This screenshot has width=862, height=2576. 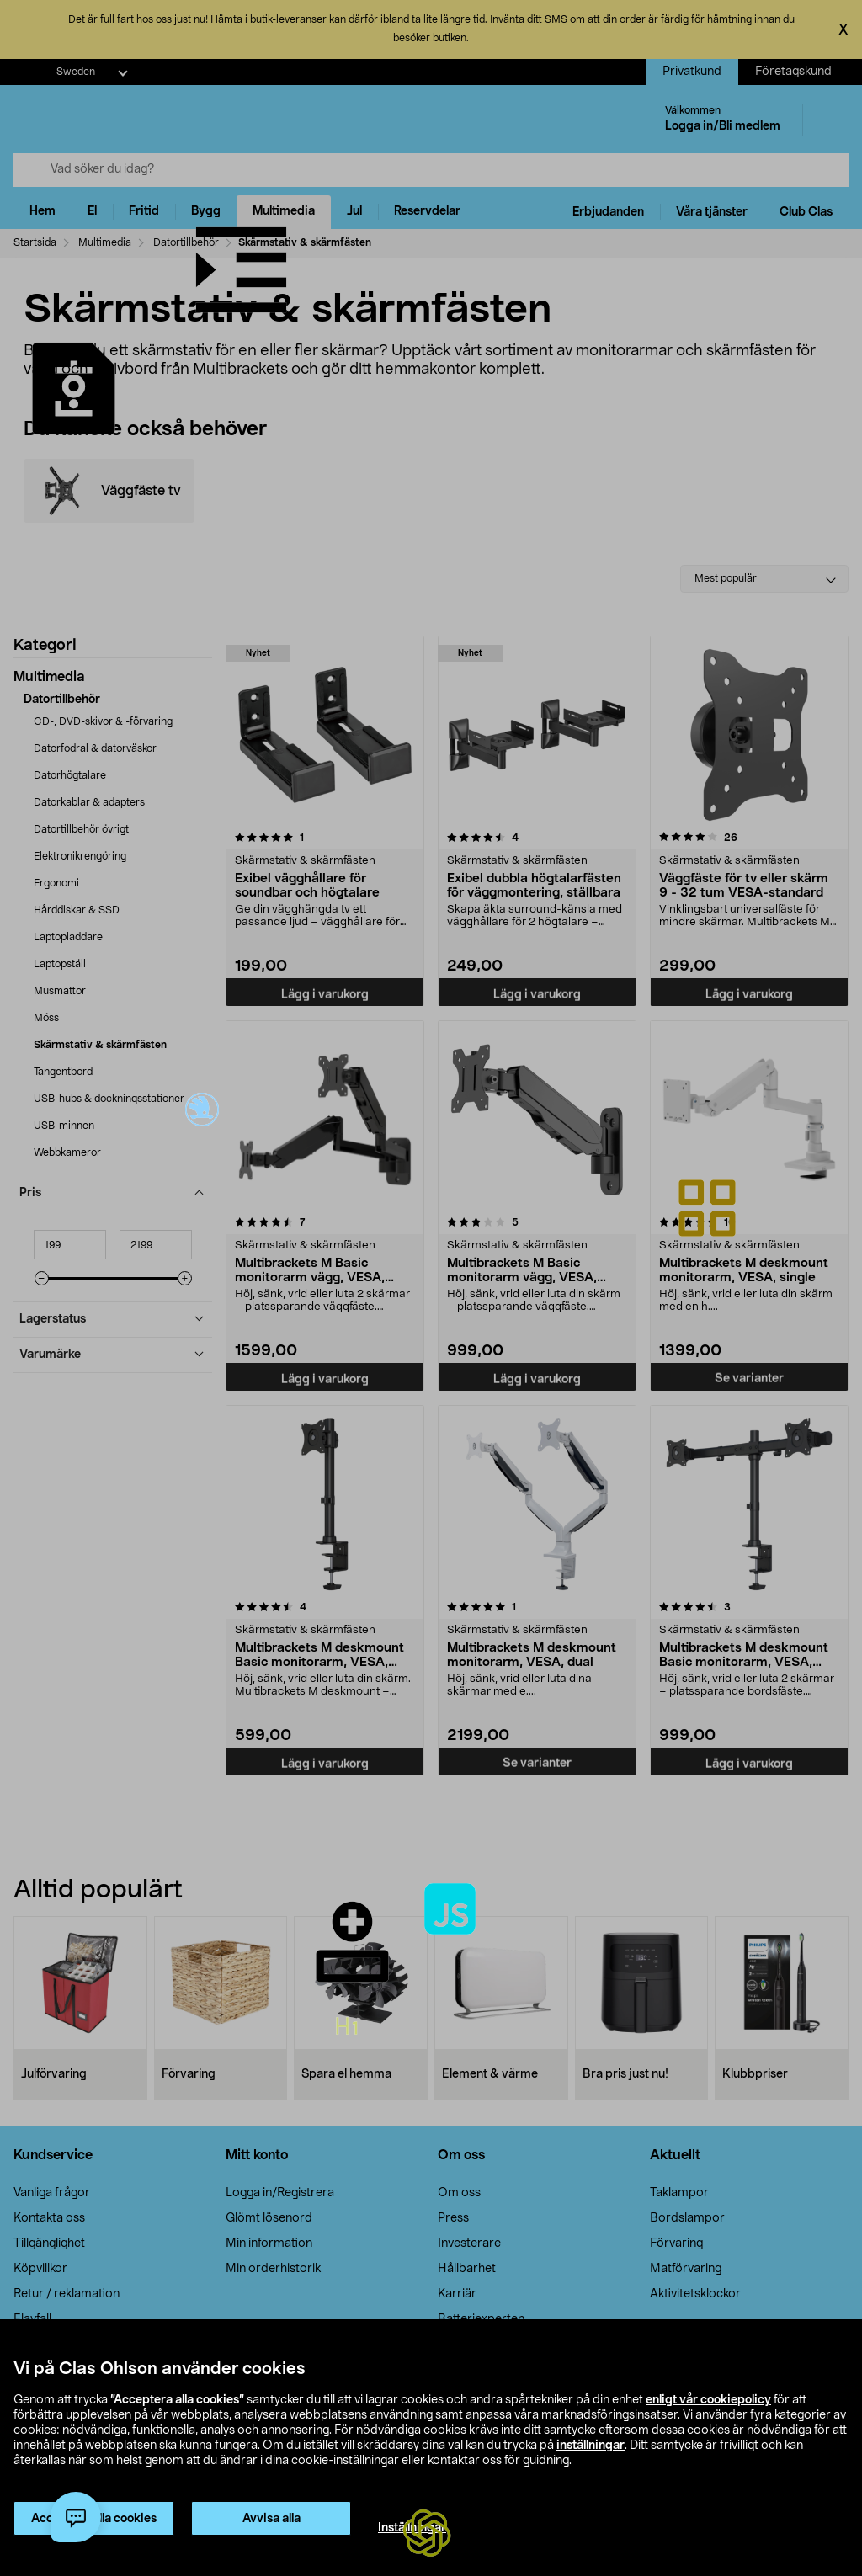 I want to click on Škoda brand logo, so click(x=202, y=1110).